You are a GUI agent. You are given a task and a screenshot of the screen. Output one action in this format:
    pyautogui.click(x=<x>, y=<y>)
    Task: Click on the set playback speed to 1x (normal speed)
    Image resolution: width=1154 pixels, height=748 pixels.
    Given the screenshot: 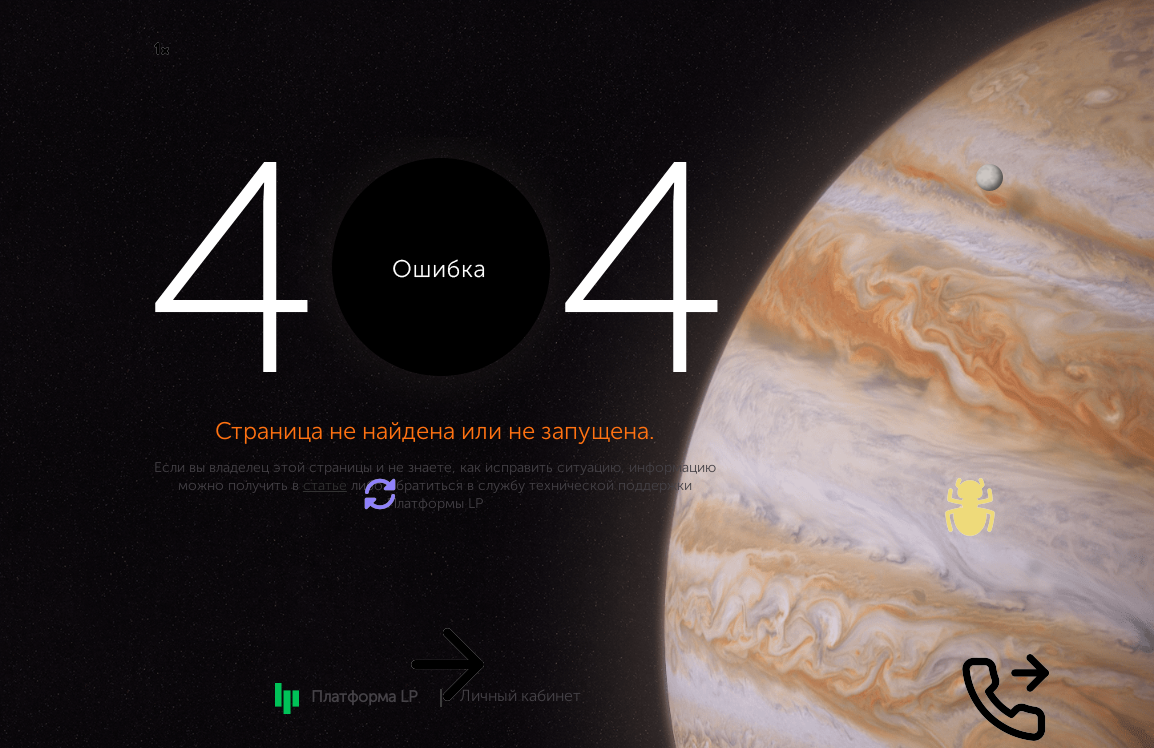 What is the action you would take?
    pyautogui.click(x=161, y=48)
    